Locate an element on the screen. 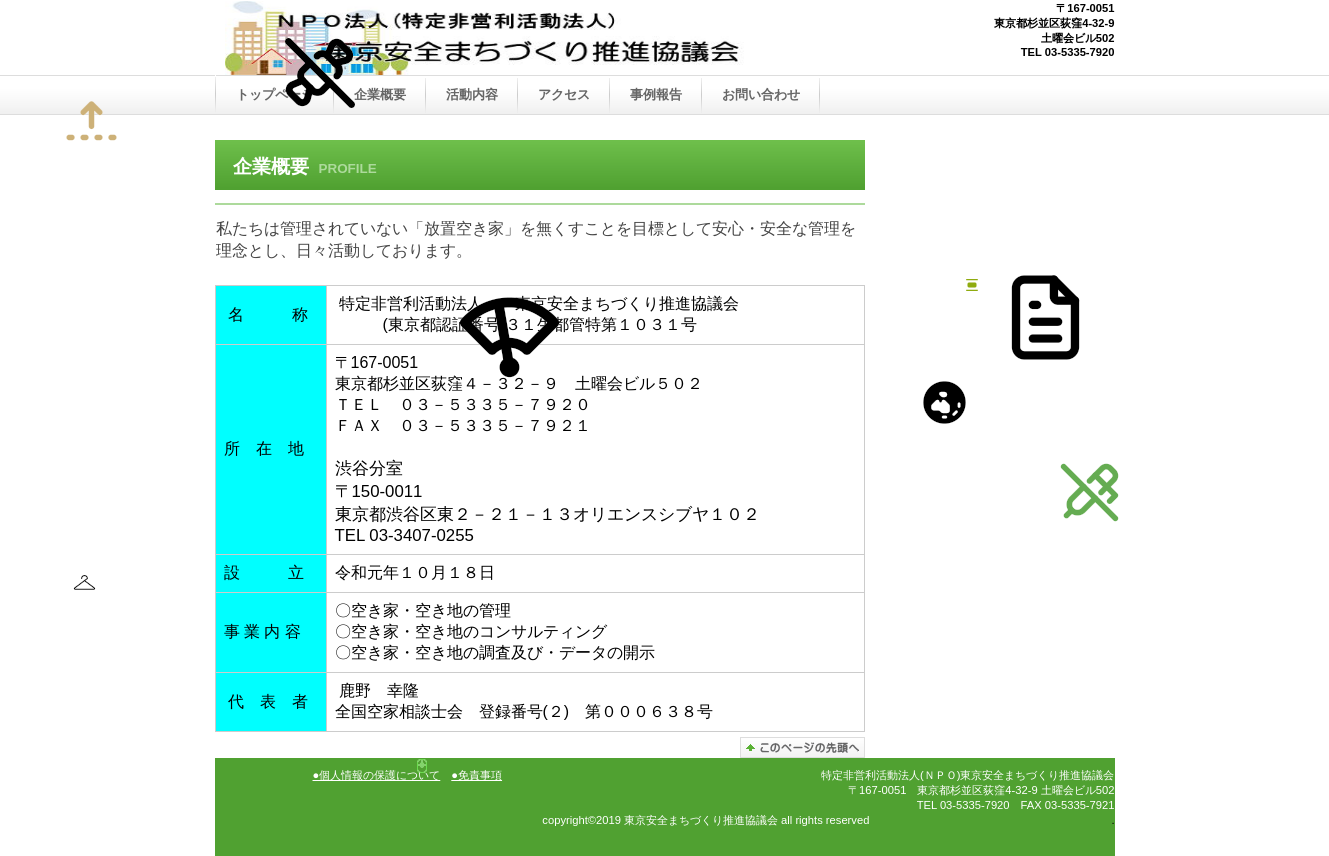 The height and width of the screenshot is (856, 1329). disable candy or sweets mode is located at coordinates (320, 73).